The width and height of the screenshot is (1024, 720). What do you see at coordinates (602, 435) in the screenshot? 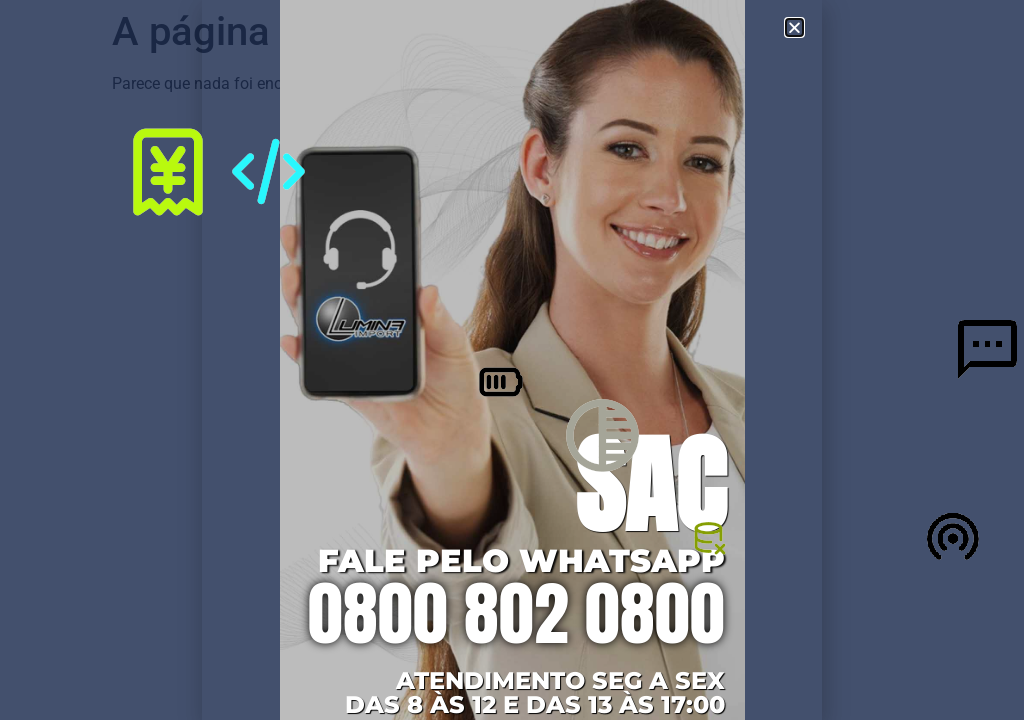
I see `adjust blur or focus settings` at bounding box center [602, 435].